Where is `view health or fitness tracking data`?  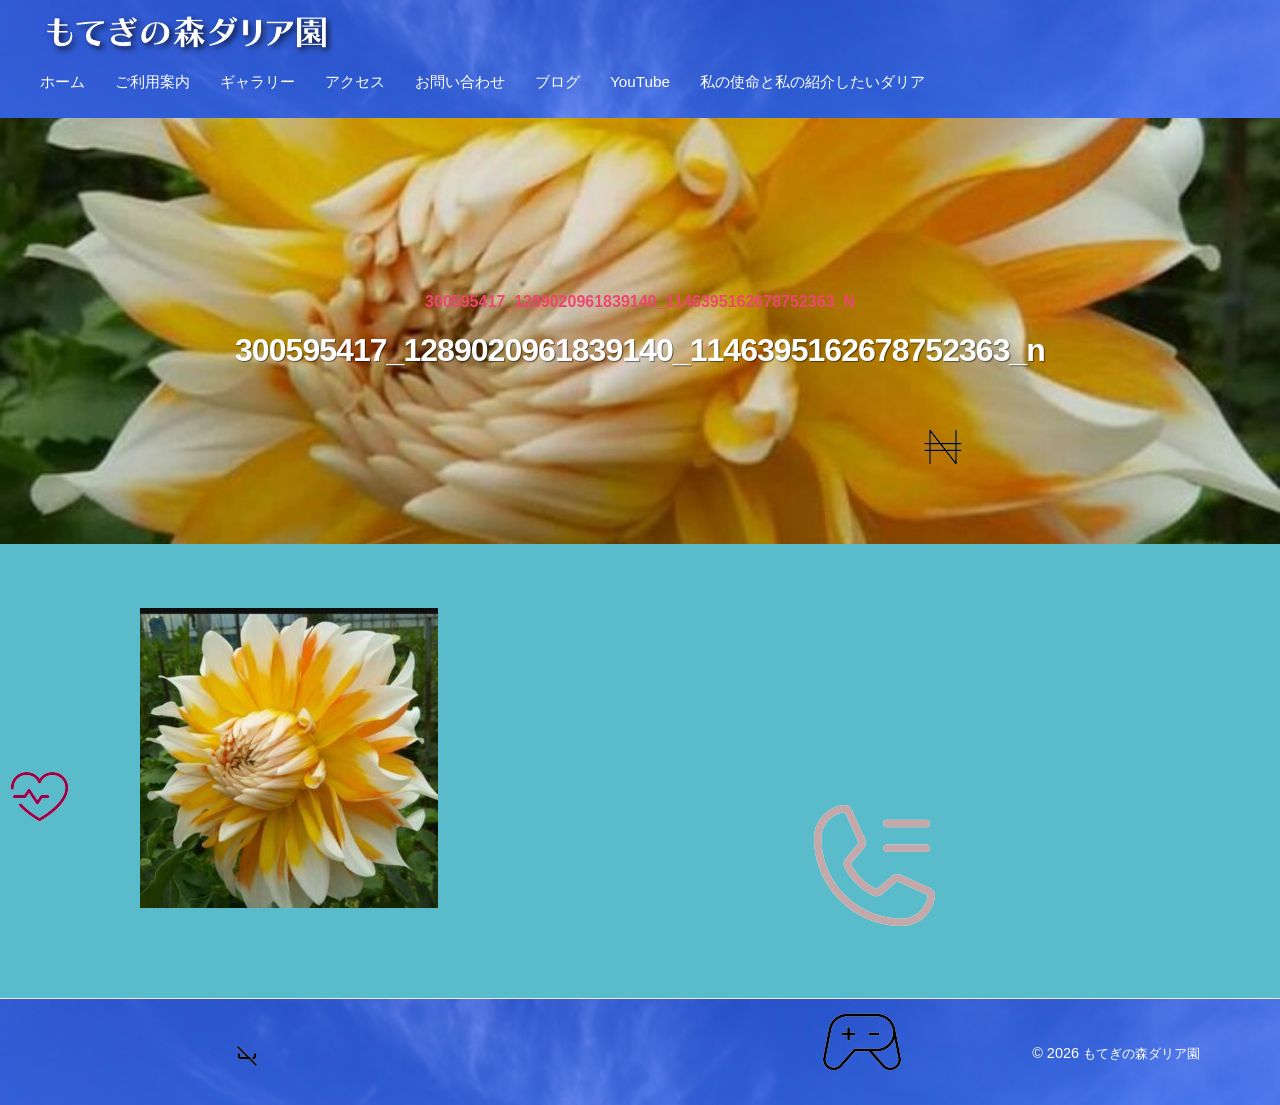
view health or fitness tracking data is located at coordinates (39, 794).